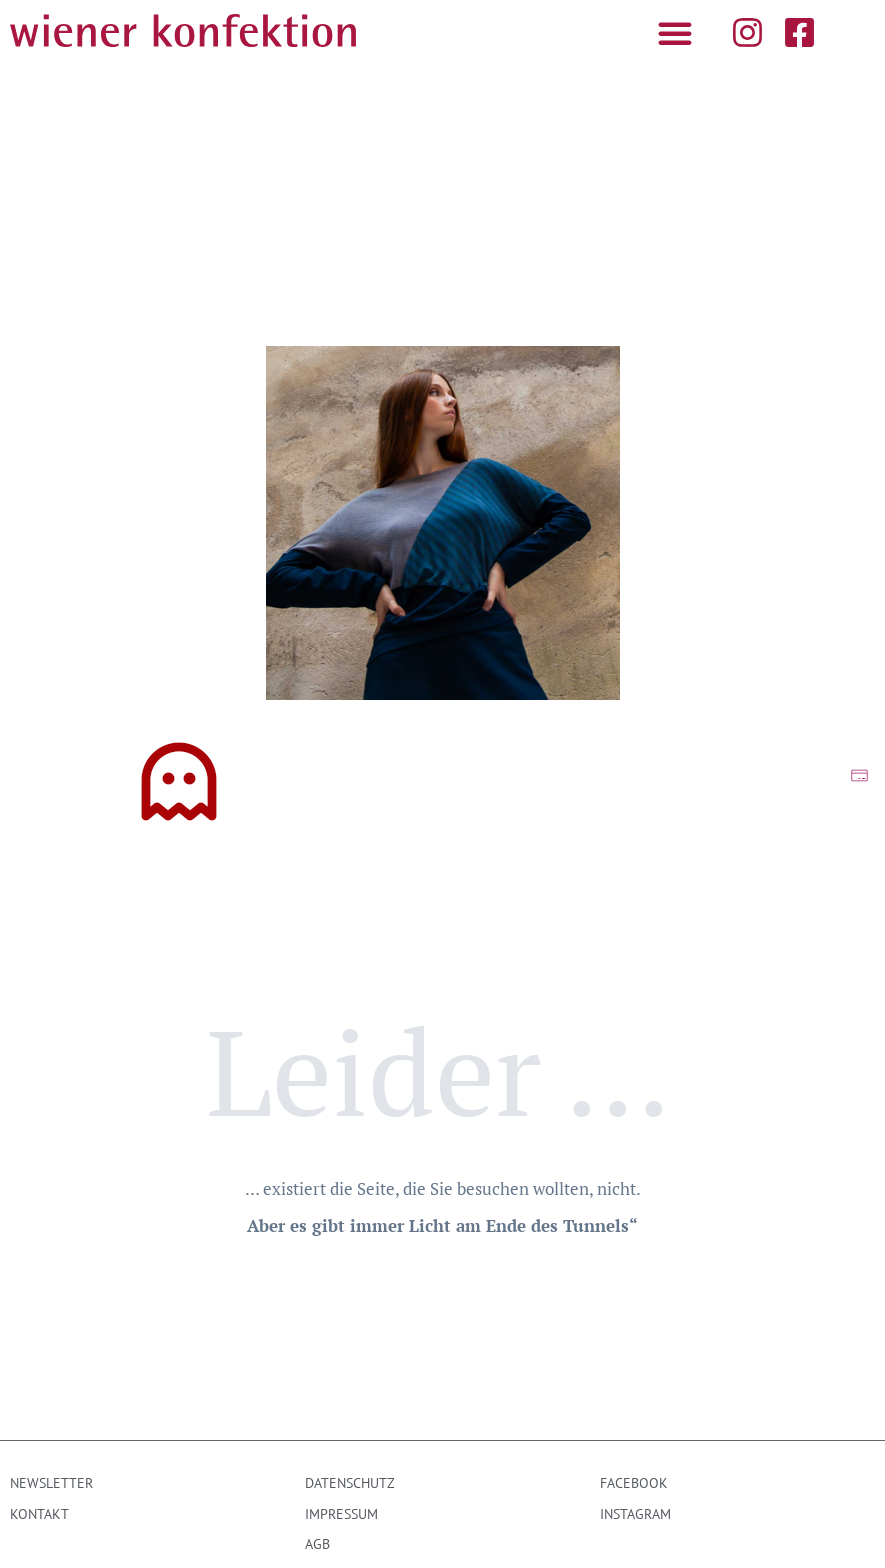 This screenshot has width=885, height=1568. What do you see at coordinates (859, 775) in the screenshot?
I see `manage payment methods` at bounding box center [859, 775].